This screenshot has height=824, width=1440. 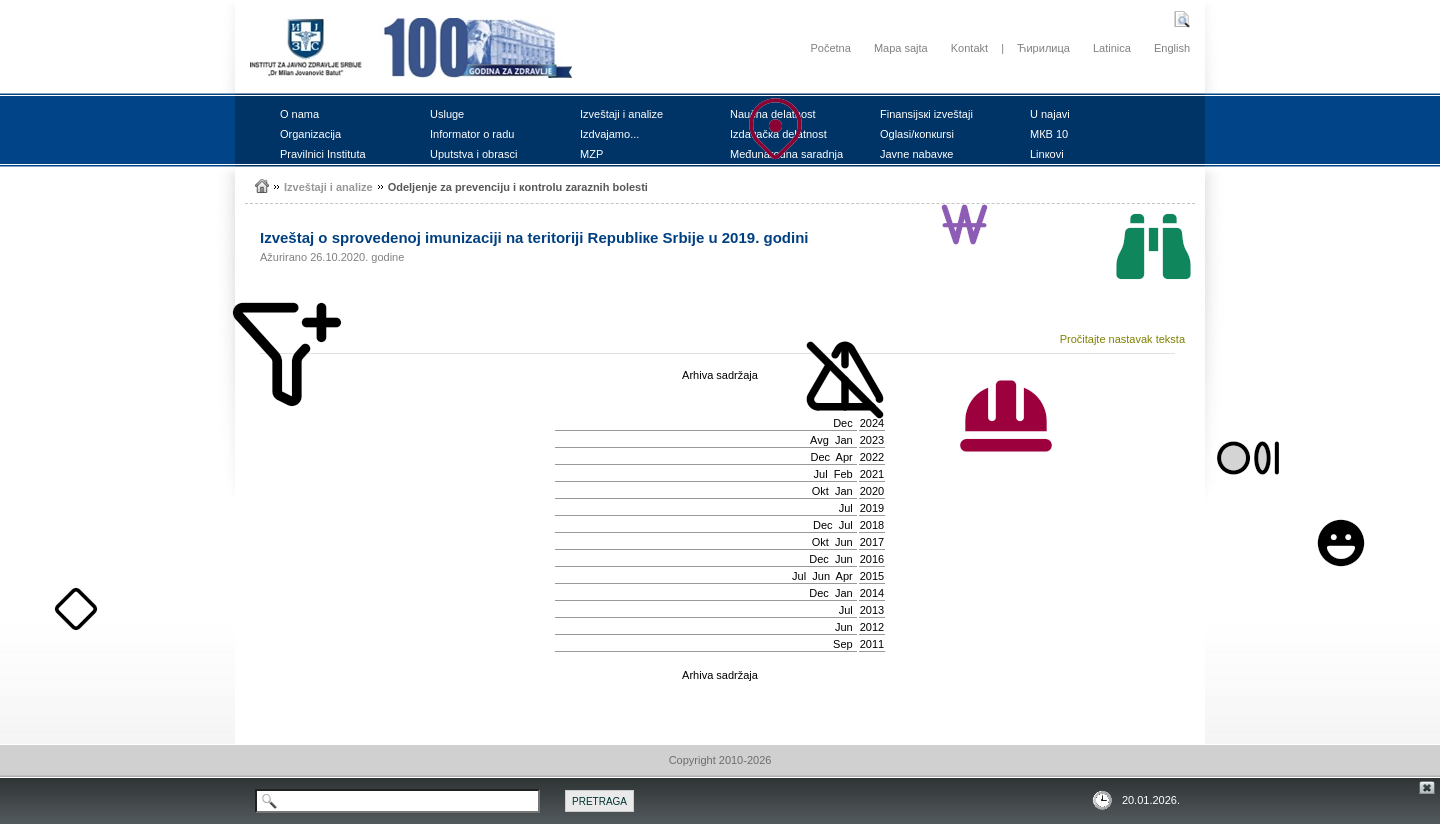 I want to click on react with laughter to a post or message, so click(x=1341, y=543).